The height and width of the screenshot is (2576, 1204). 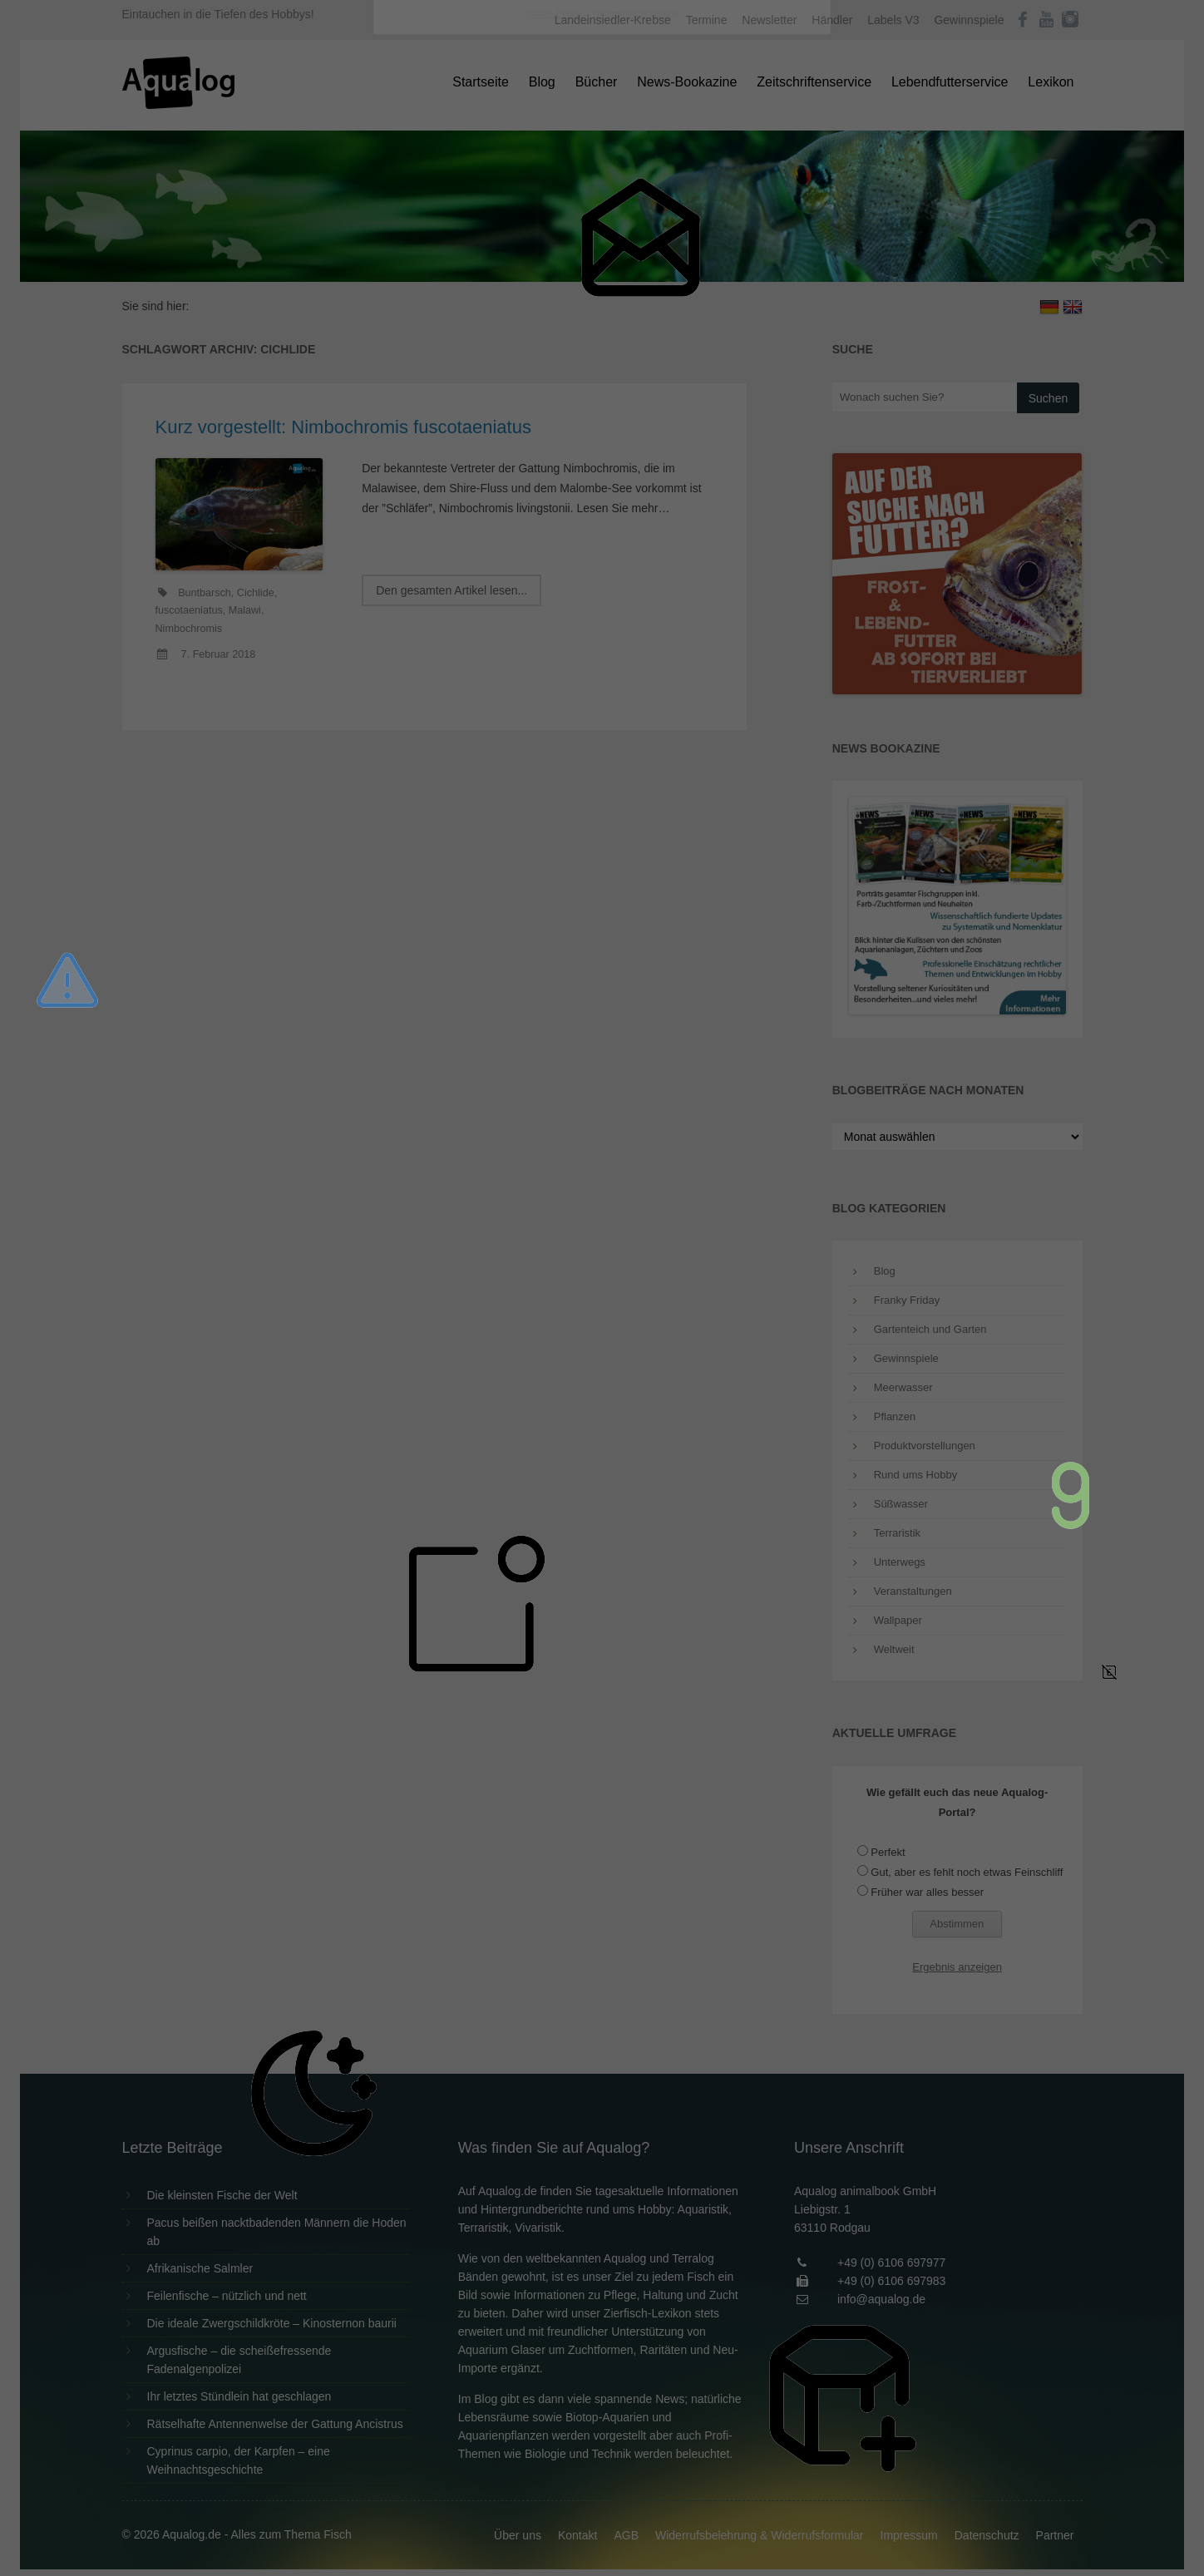 What do you see at coordinates (474, 1606) in the screenshot?
I see `view notifications` at bounding box center [474, 1606].